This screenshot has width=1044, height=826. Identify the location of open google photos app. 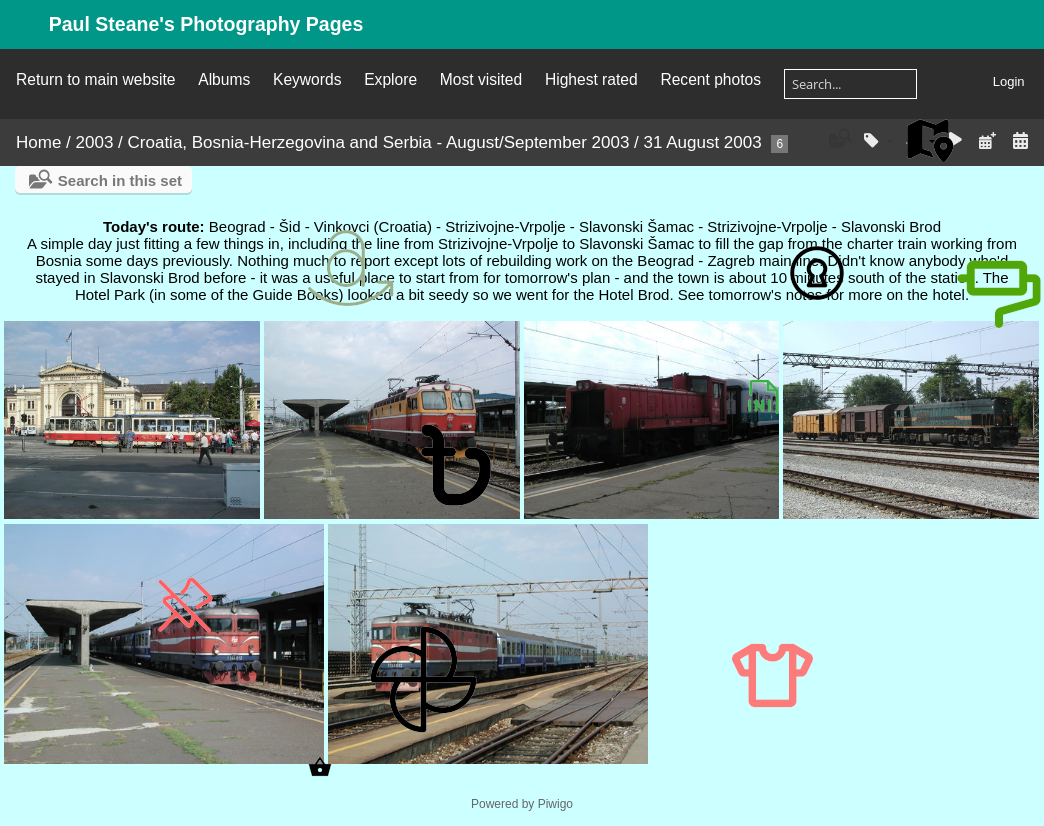
(423, 679).